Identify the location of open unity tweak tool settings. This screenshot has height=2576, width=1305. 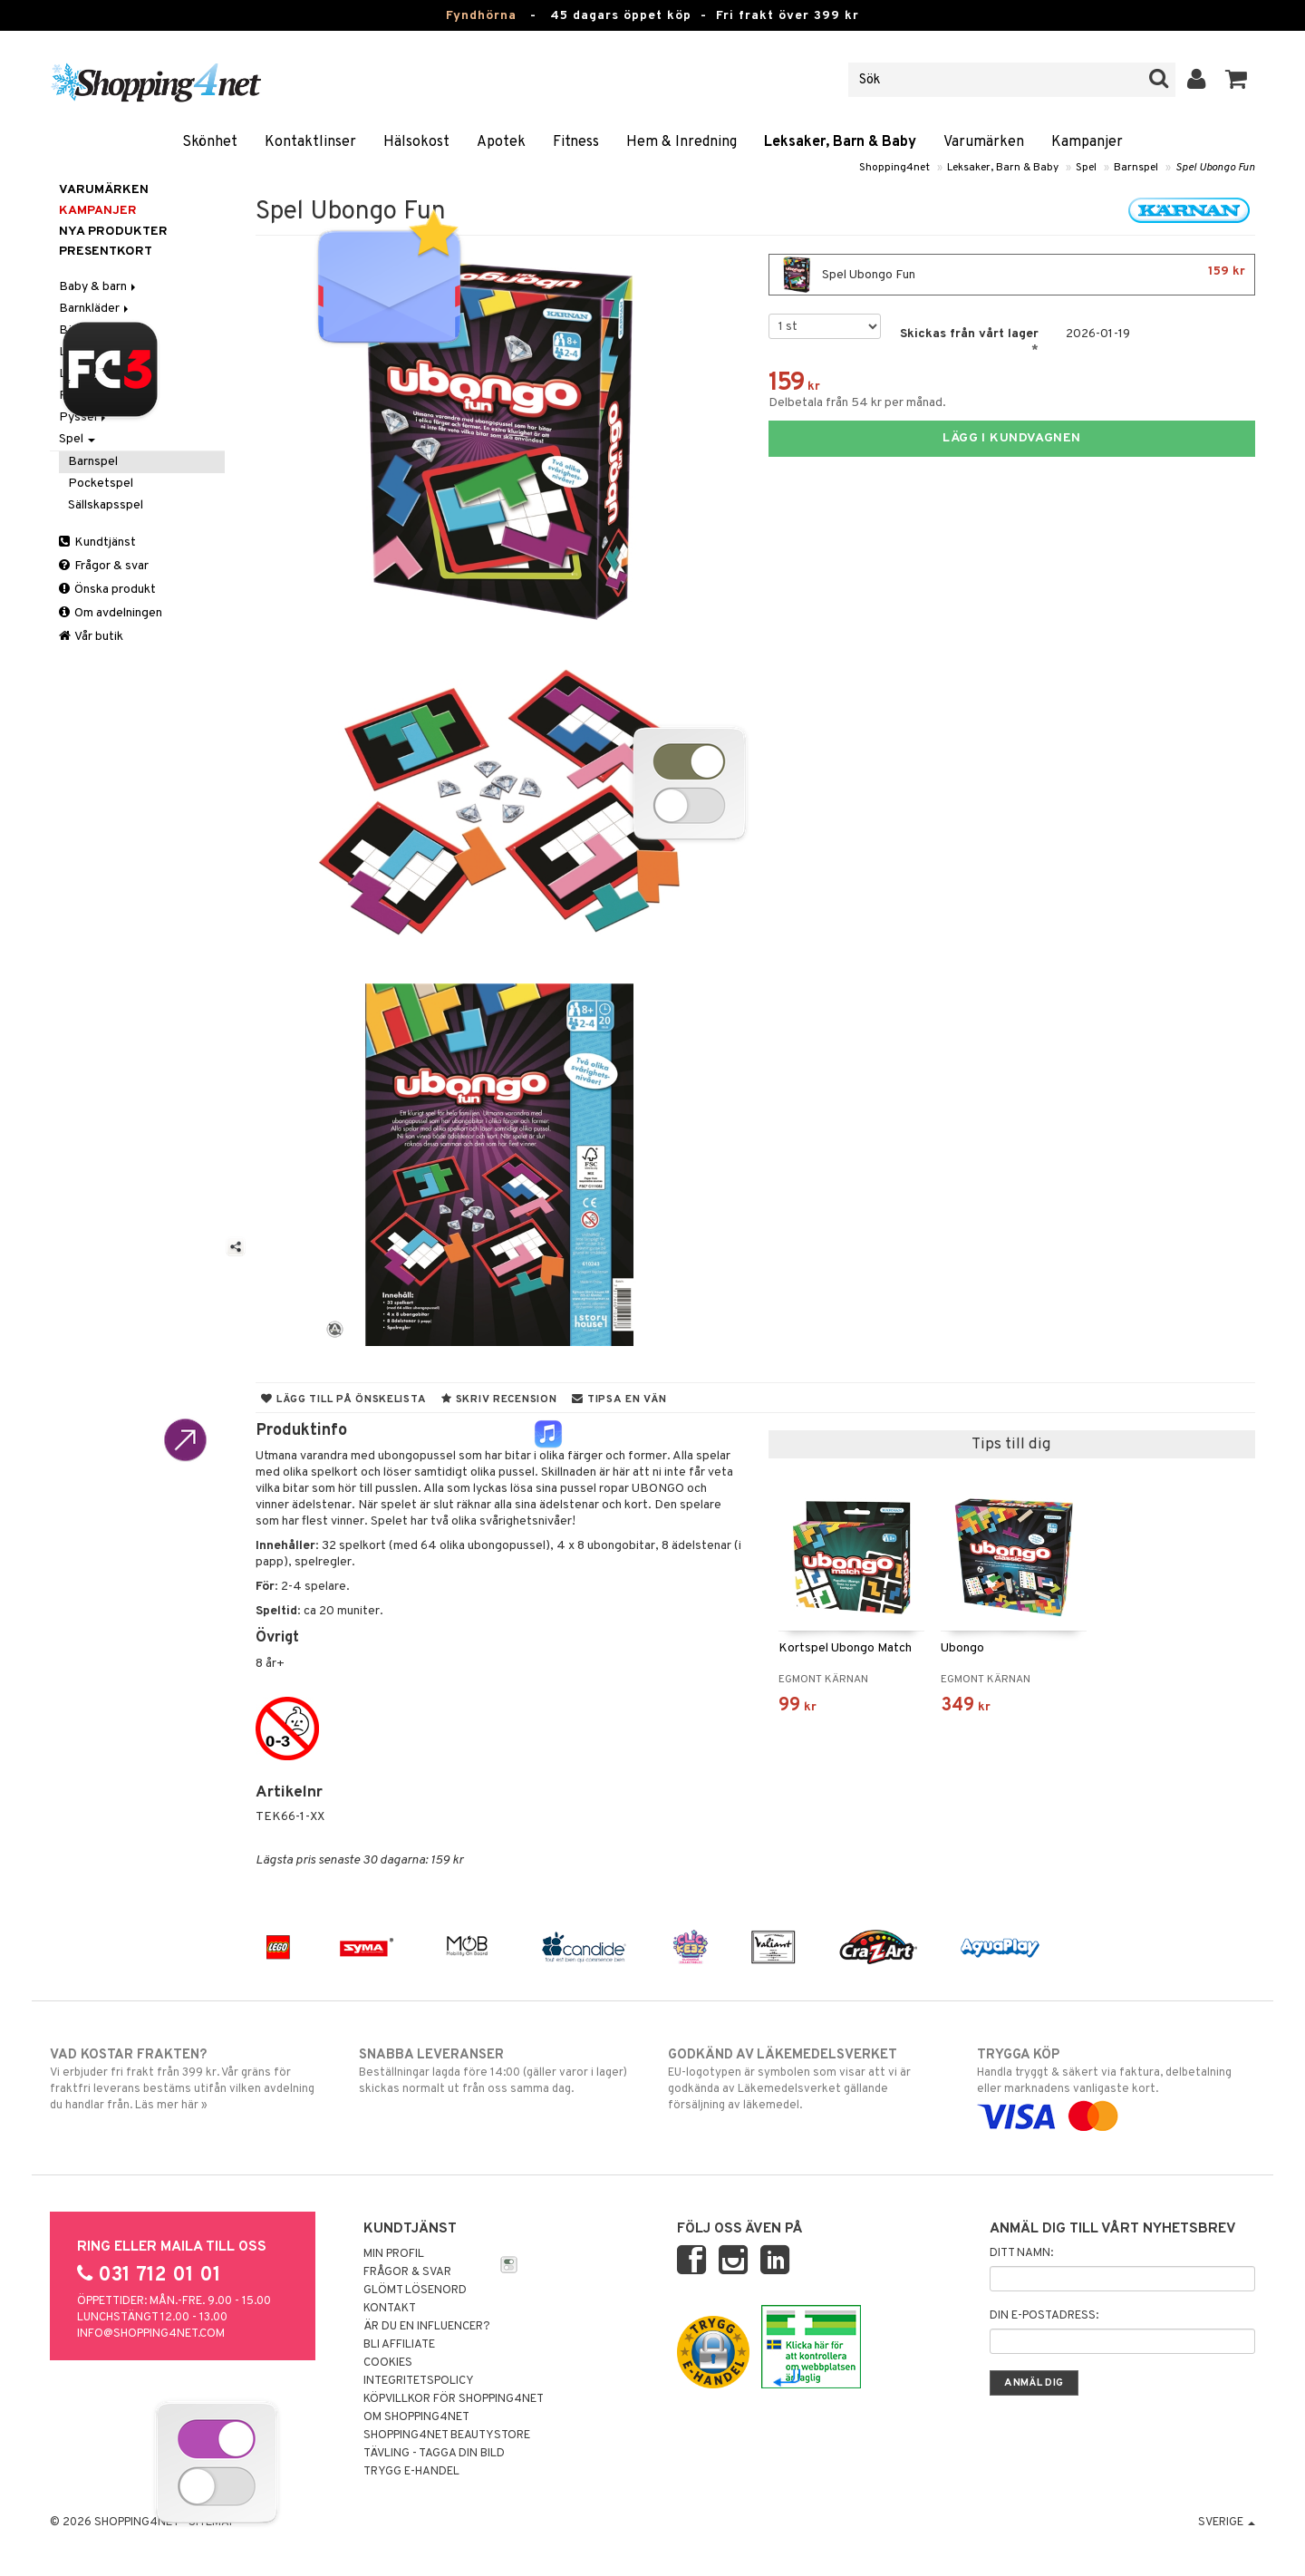
(508, 2264).